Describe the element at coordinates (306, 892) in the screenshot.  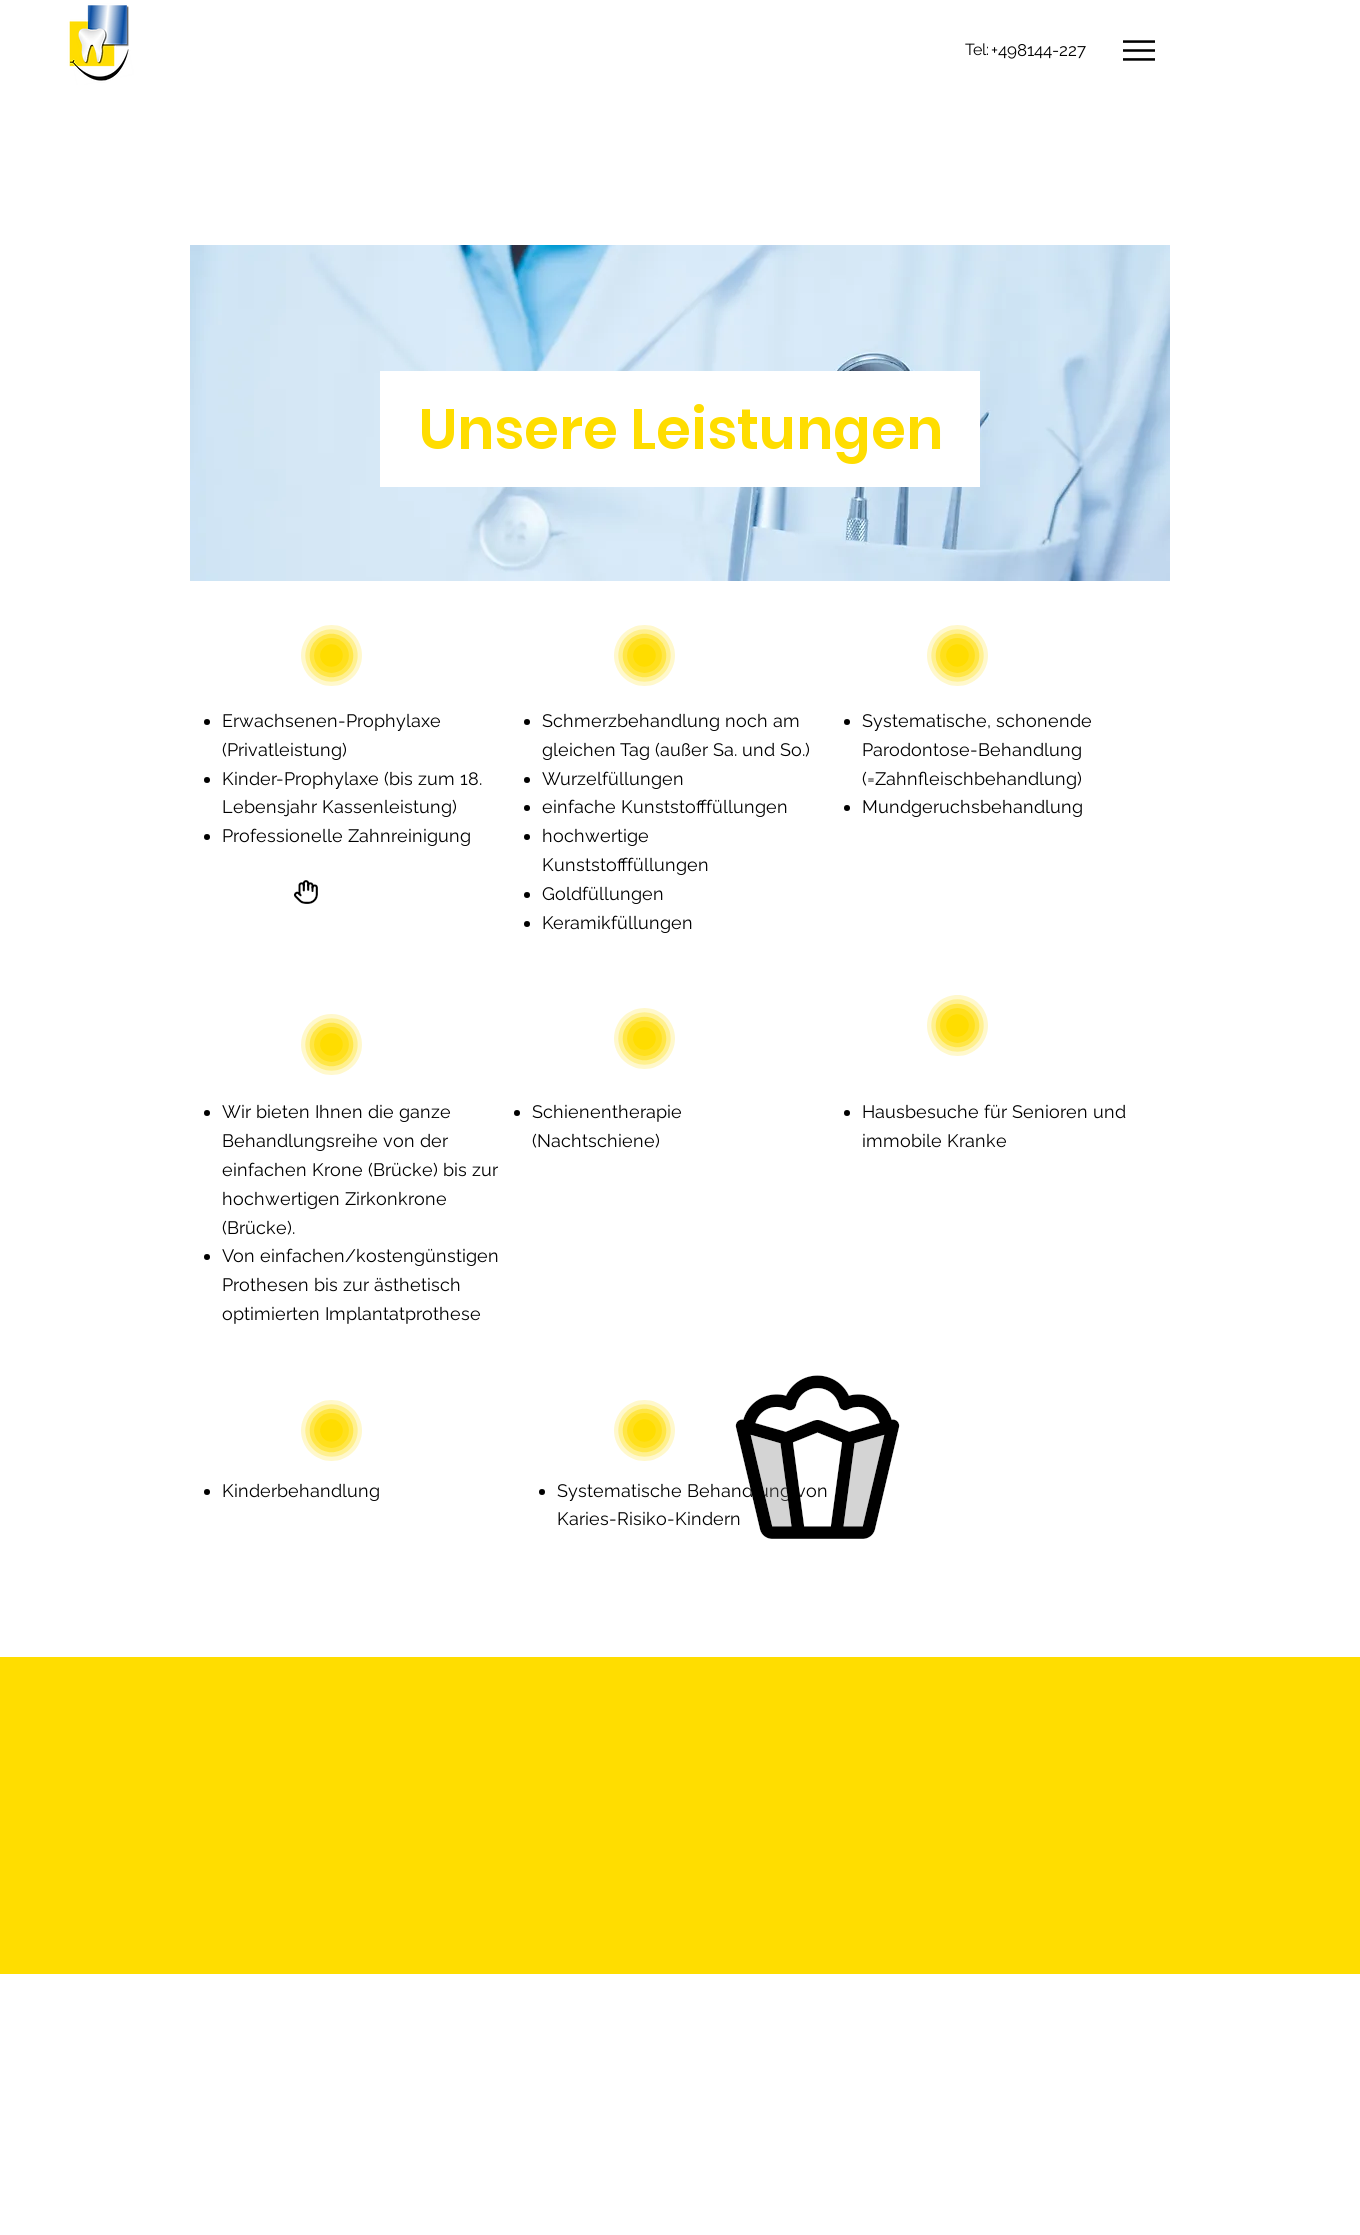
I see `stop or pause an action` at that location.